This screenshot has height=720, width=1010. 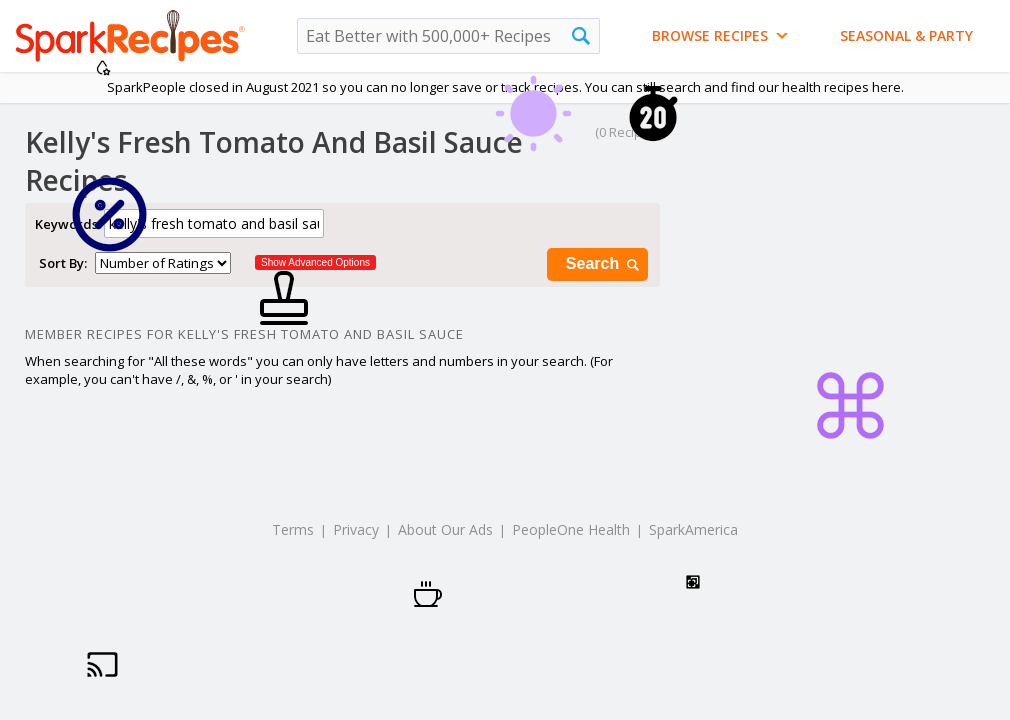 What do you see at coordinates (109, 214) in the screenshot?
I see `view available discounts or promotions` at bounding box center [109, 214].